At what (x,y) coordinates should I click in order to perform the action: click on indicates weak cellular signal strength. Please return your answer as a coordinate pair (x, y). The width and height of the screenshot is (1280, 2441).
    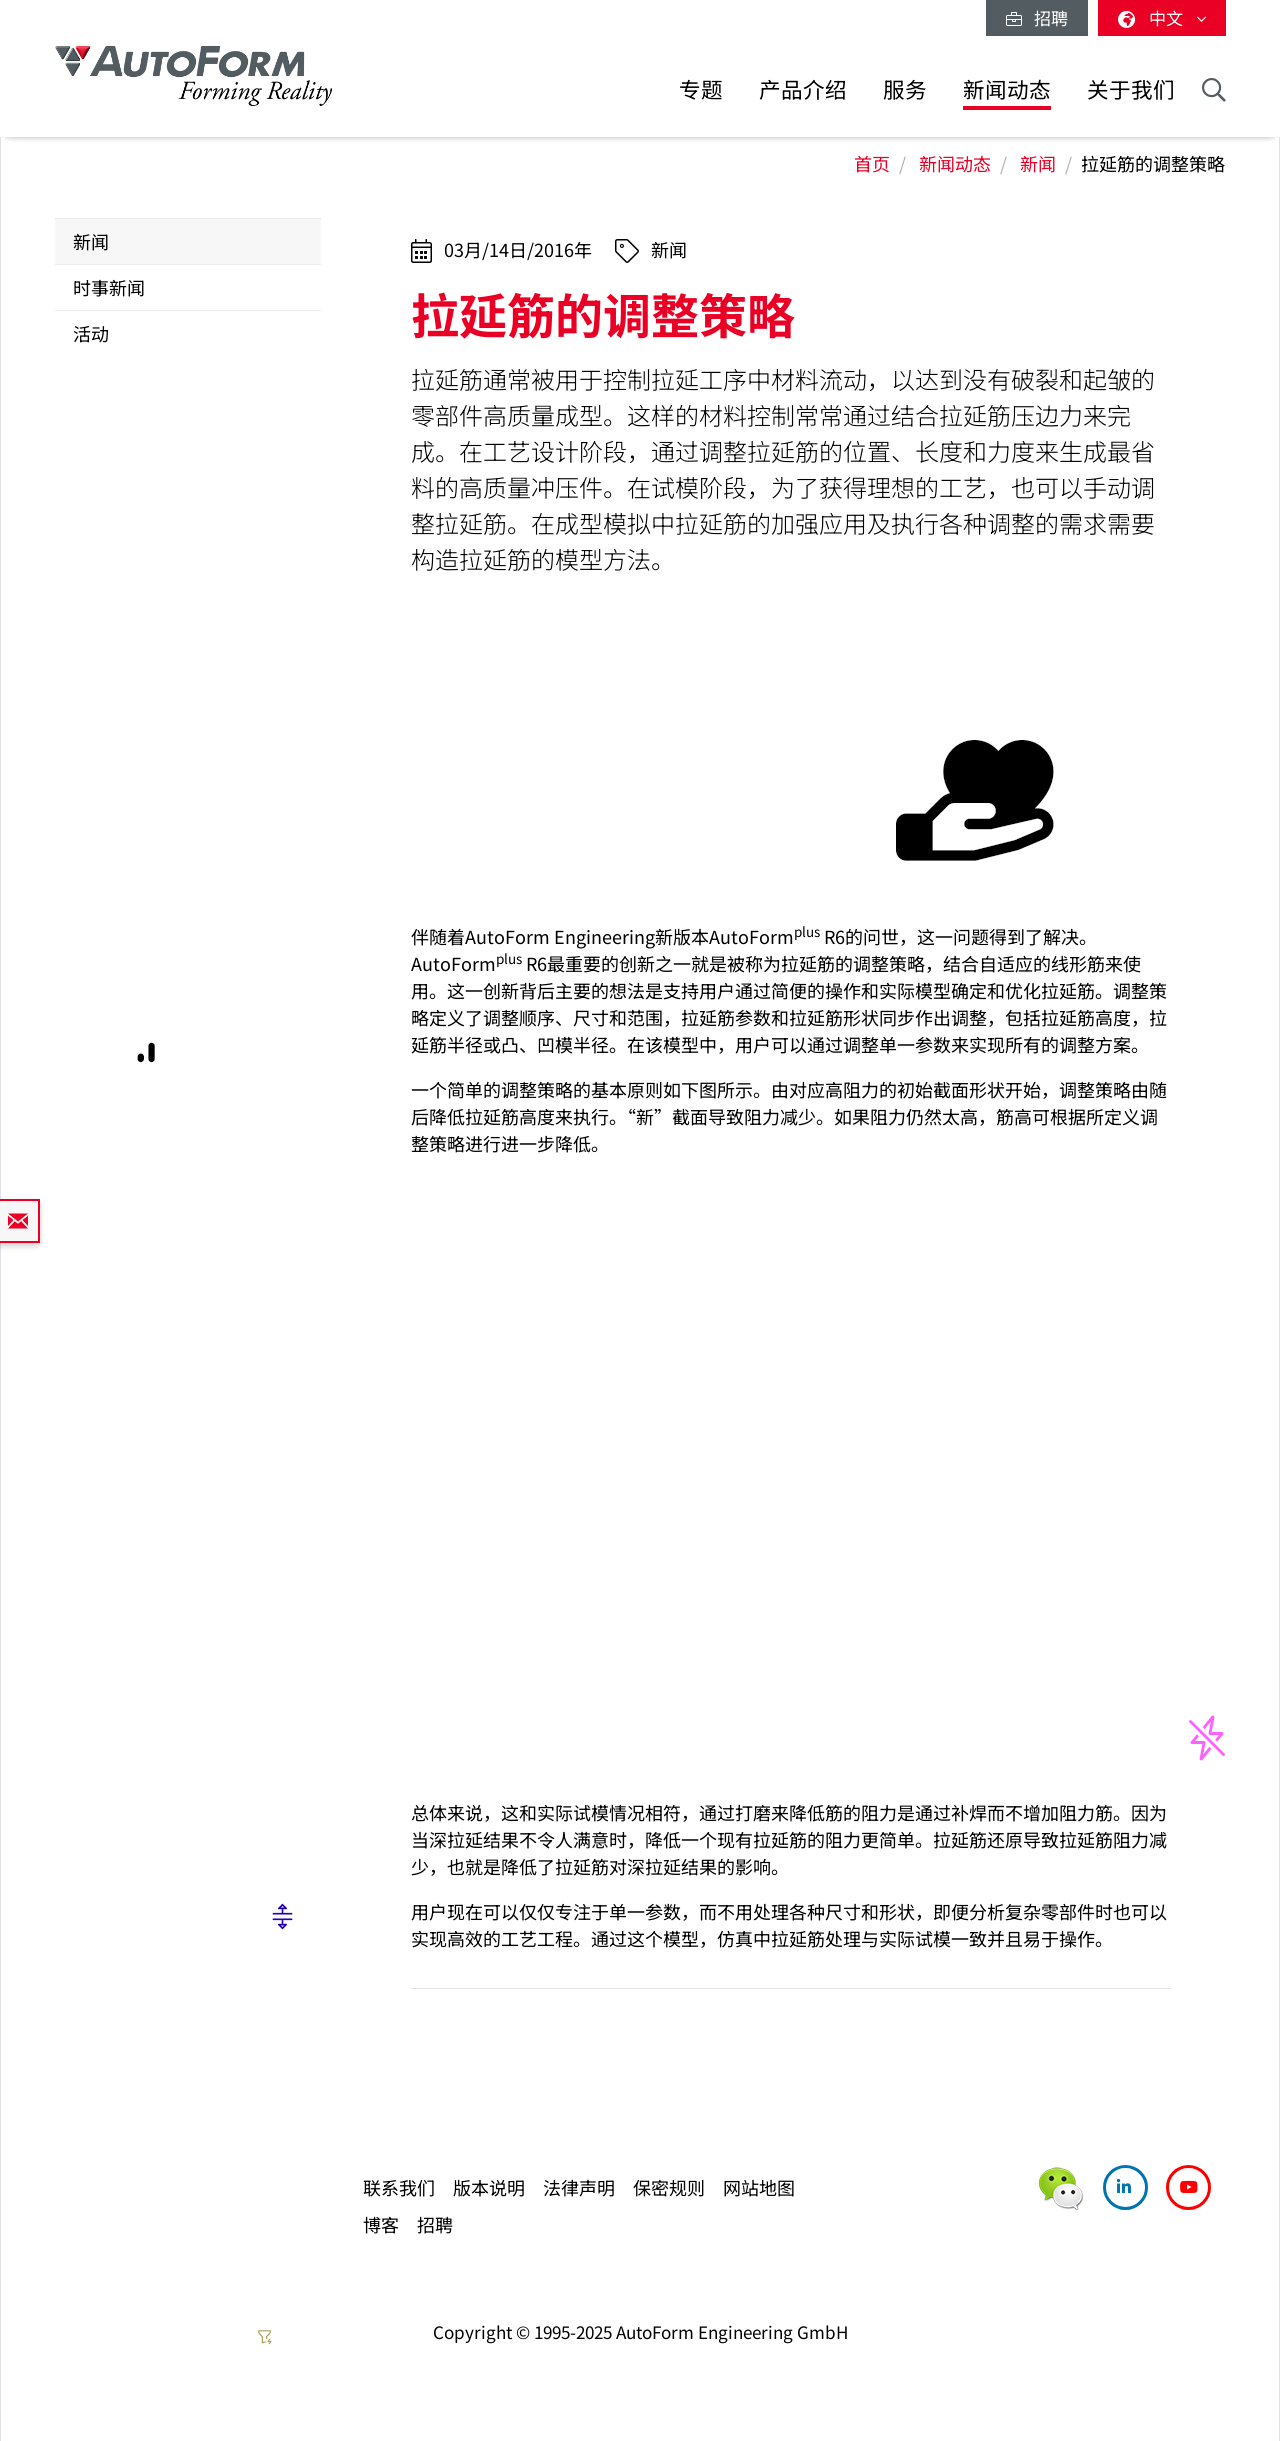
    Looking at the image, I should click on (164, 1039).